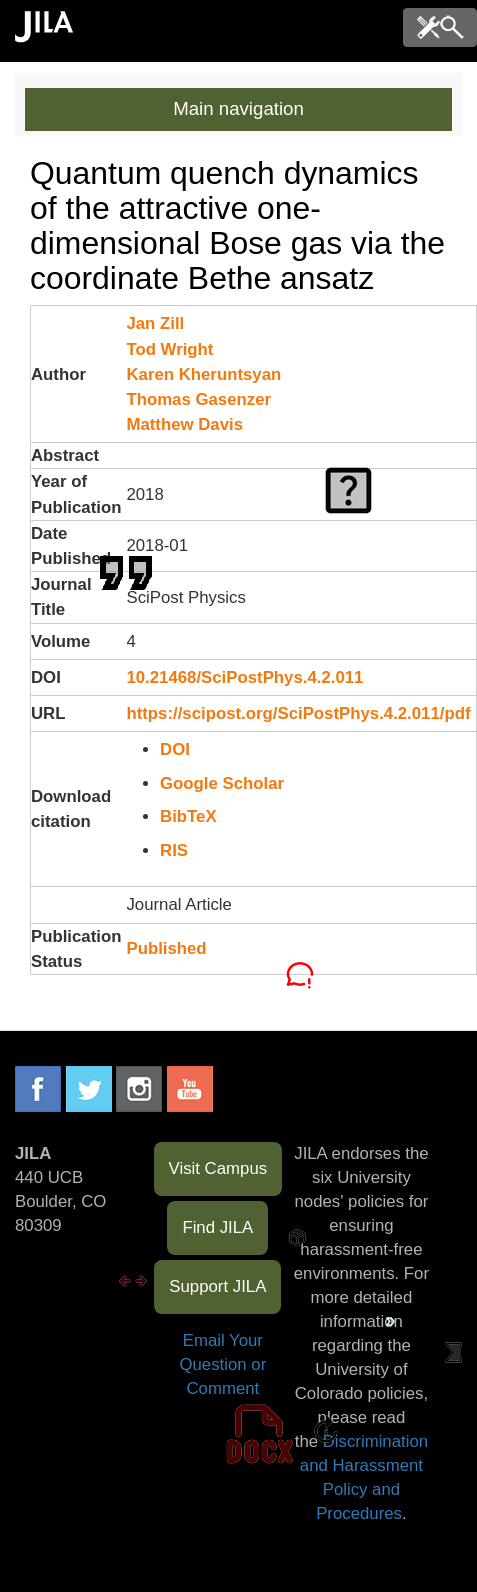 This screenshot has width=477, height=1592. I want to click on calculate sum or total, so click(453, 1352).